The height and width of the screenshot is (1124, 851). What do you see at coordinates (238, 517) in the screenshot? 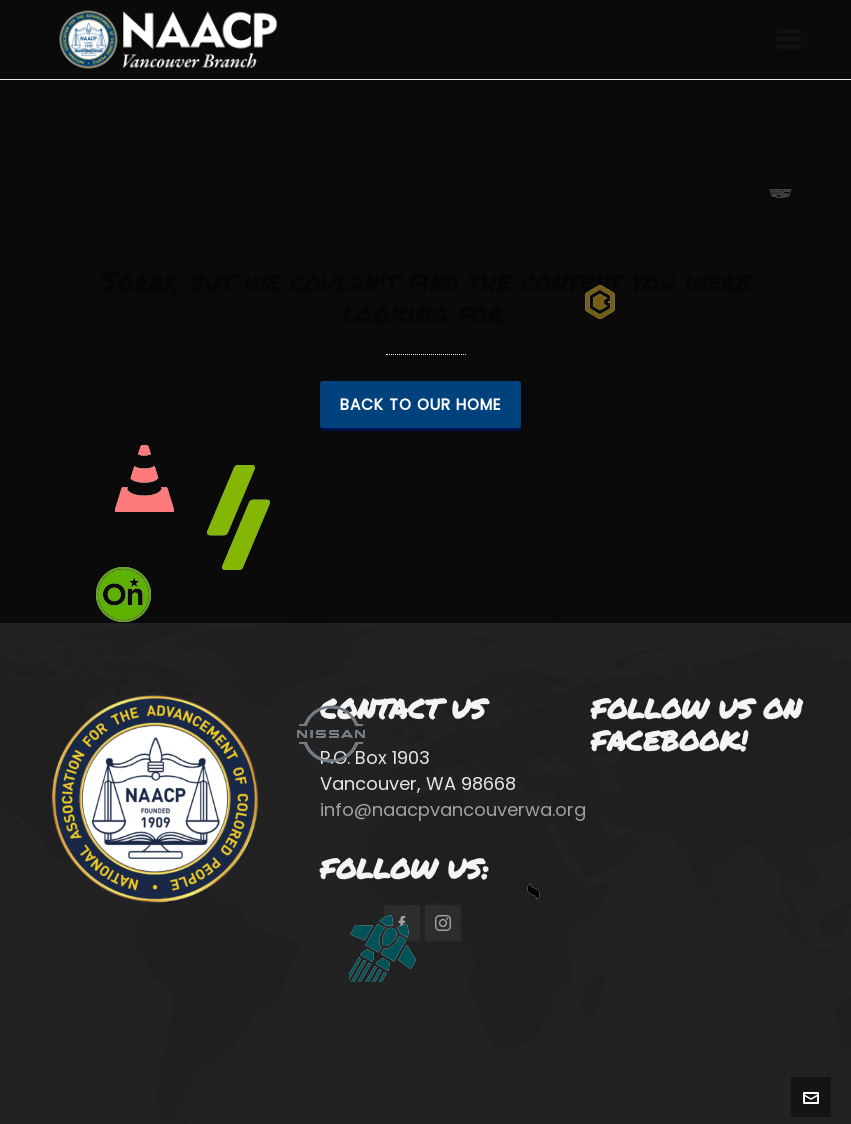
I see `open Winamp media player` at bounding box center [238, 517].